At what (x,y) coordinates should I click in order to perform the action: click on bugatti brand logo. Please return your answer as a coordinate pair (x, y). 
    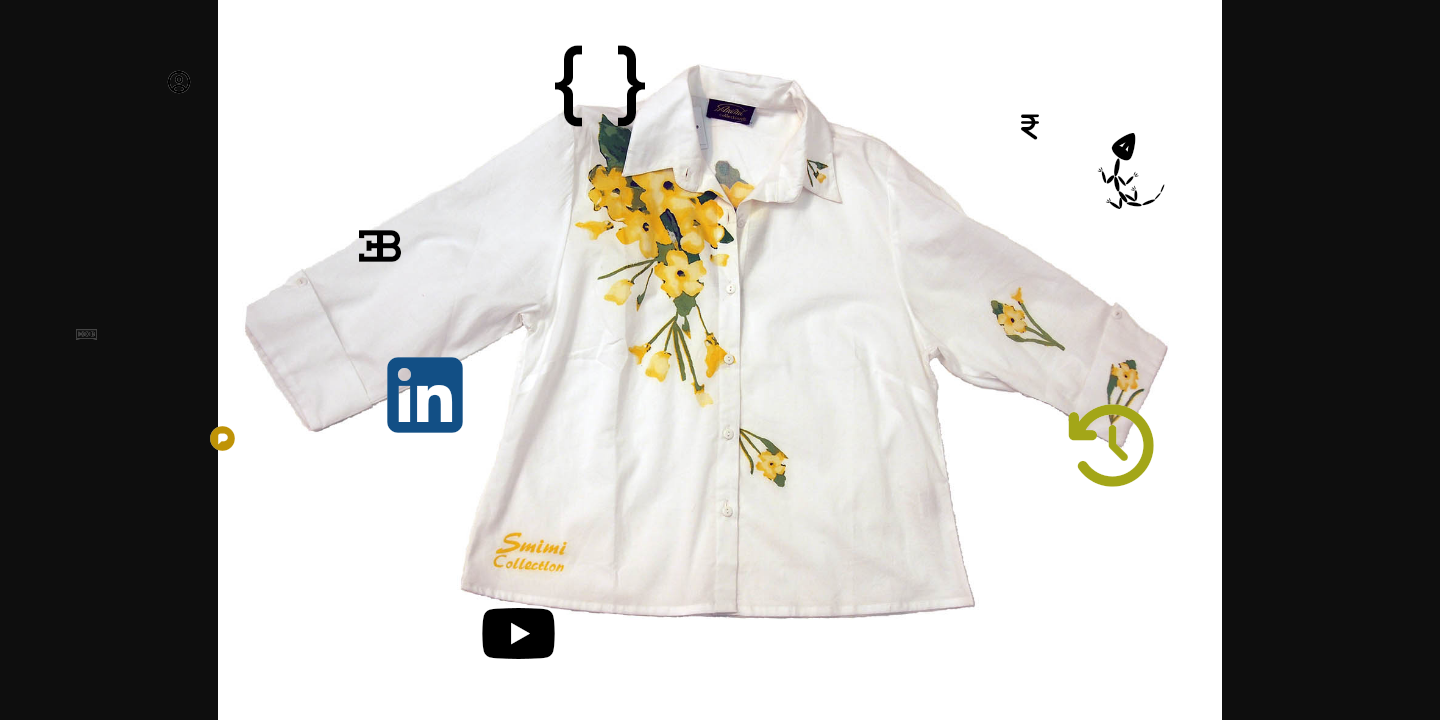
    Looking at the image, I should click on (380, 246).